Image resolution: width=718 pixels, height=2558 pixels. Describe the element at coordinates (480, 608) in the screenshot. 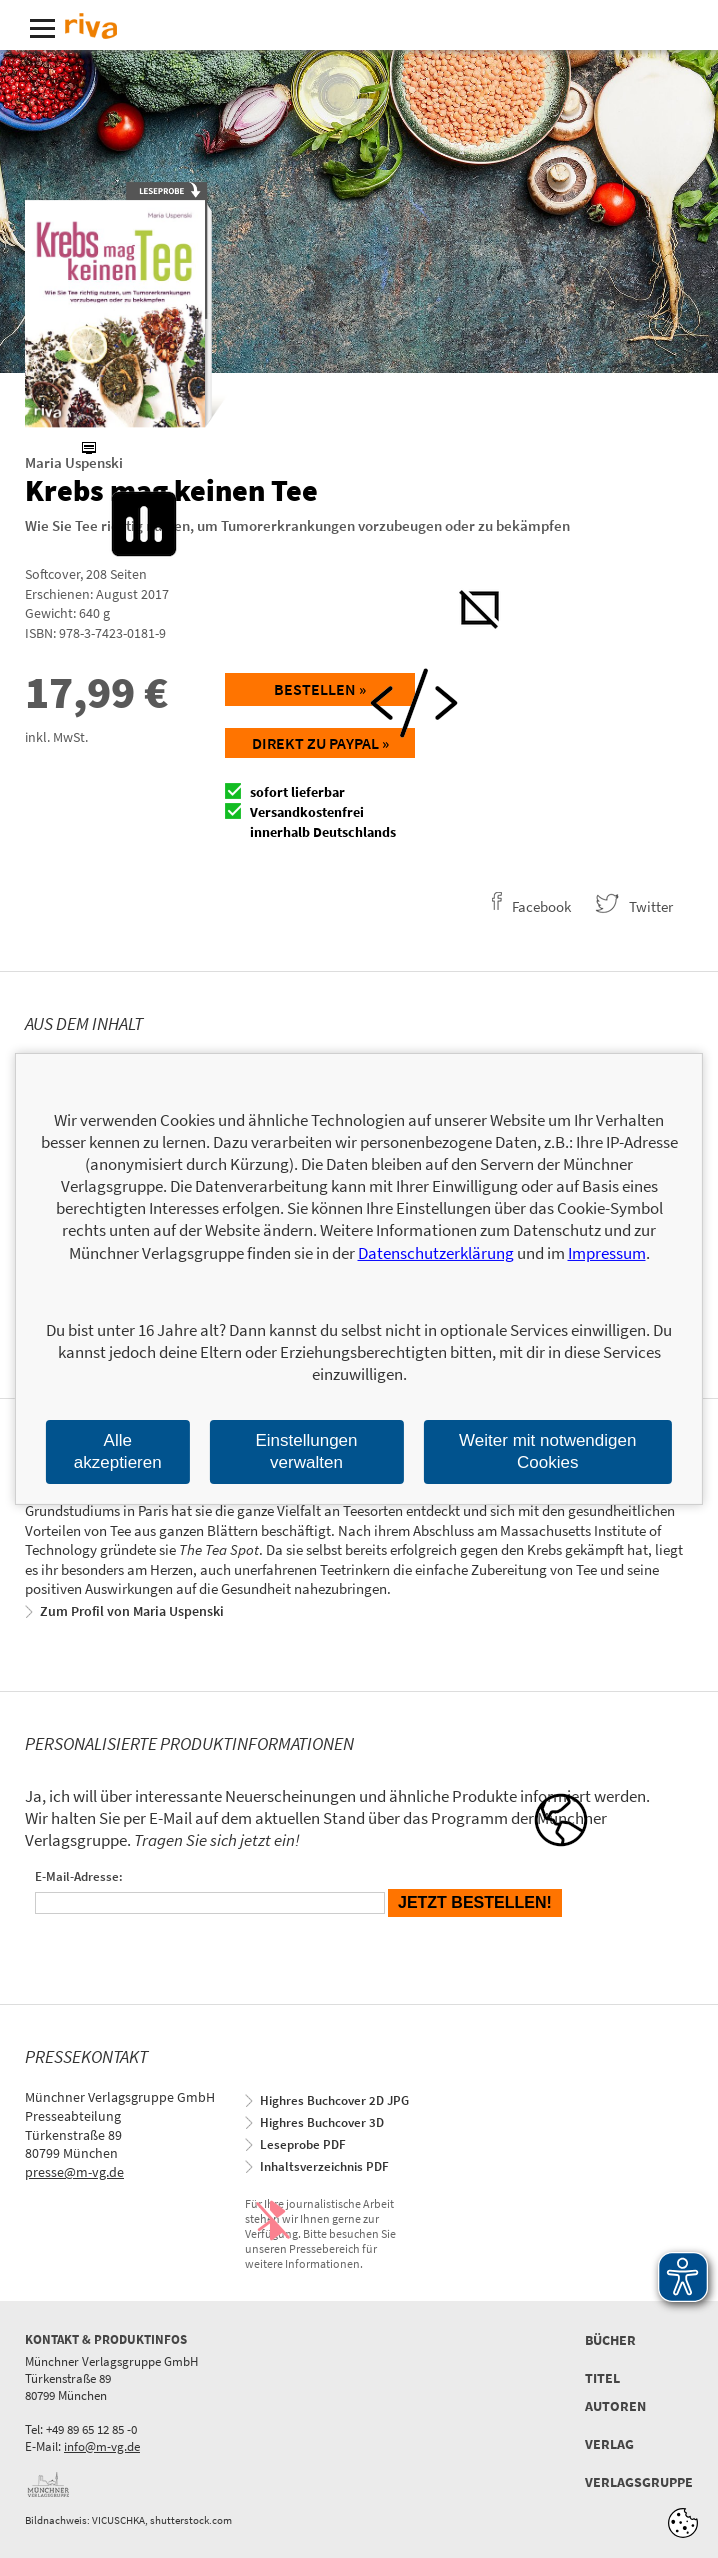

I see `indicates browser not supported for this feature` at that location.